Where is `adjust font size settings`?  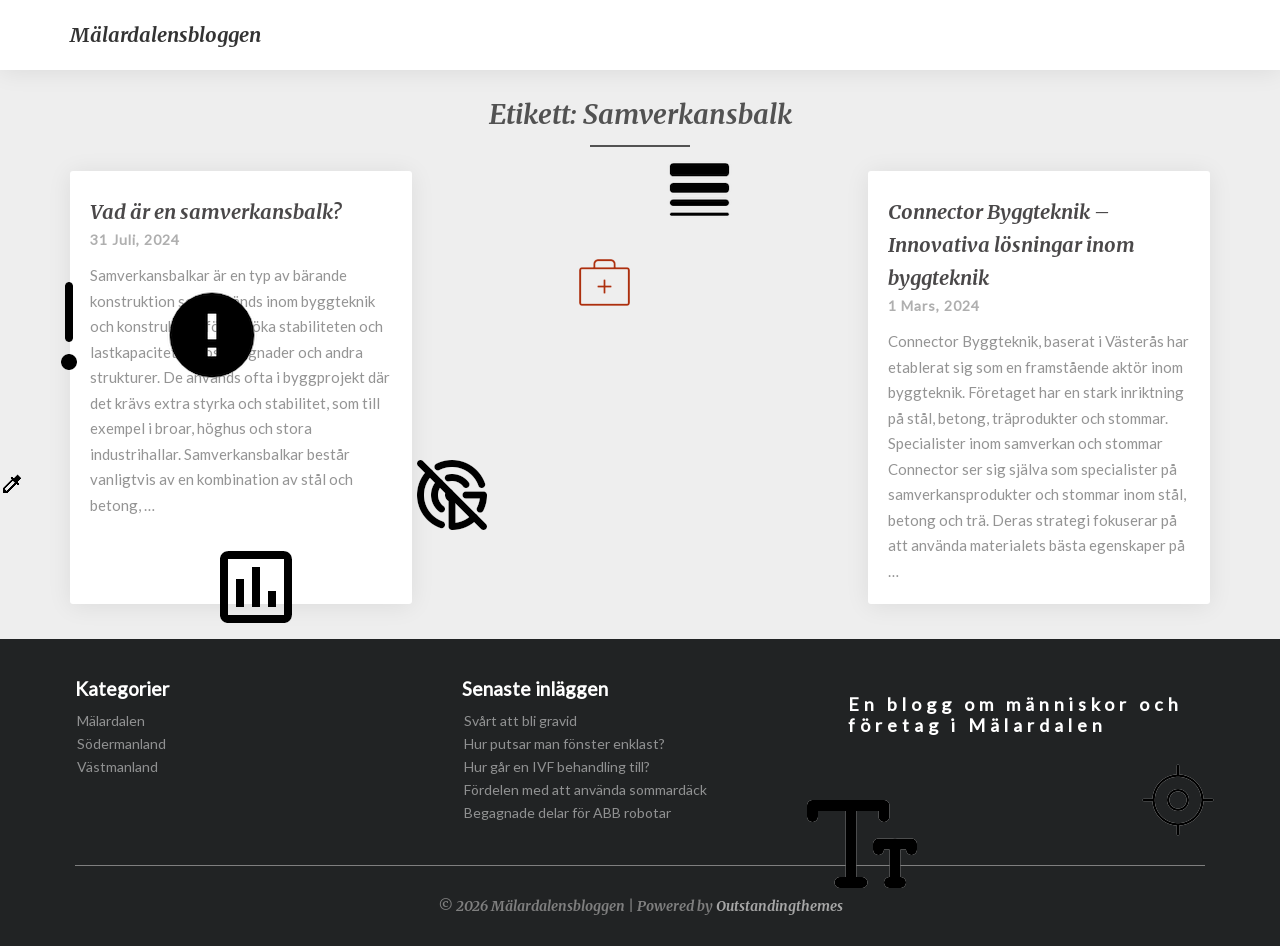 adjust font size settings is located at coordinates (862, 844).